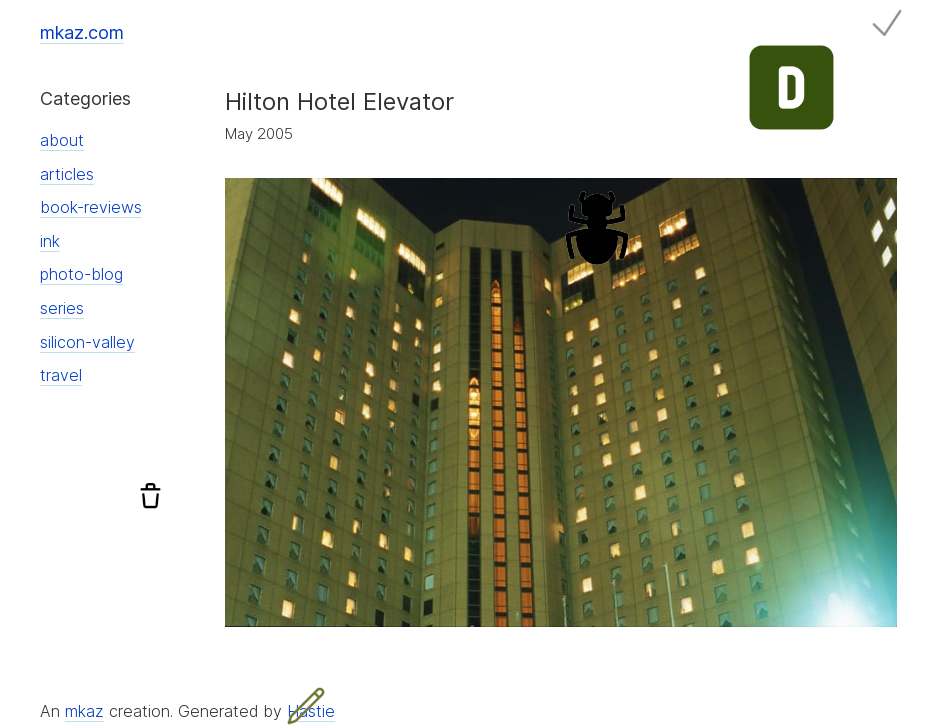 The height and width of the screenshot is (728, 937). What do you see at coordinates (597, 228) in the screenshot?
I see `report a bug or issue` at bounding box center [597, 228].